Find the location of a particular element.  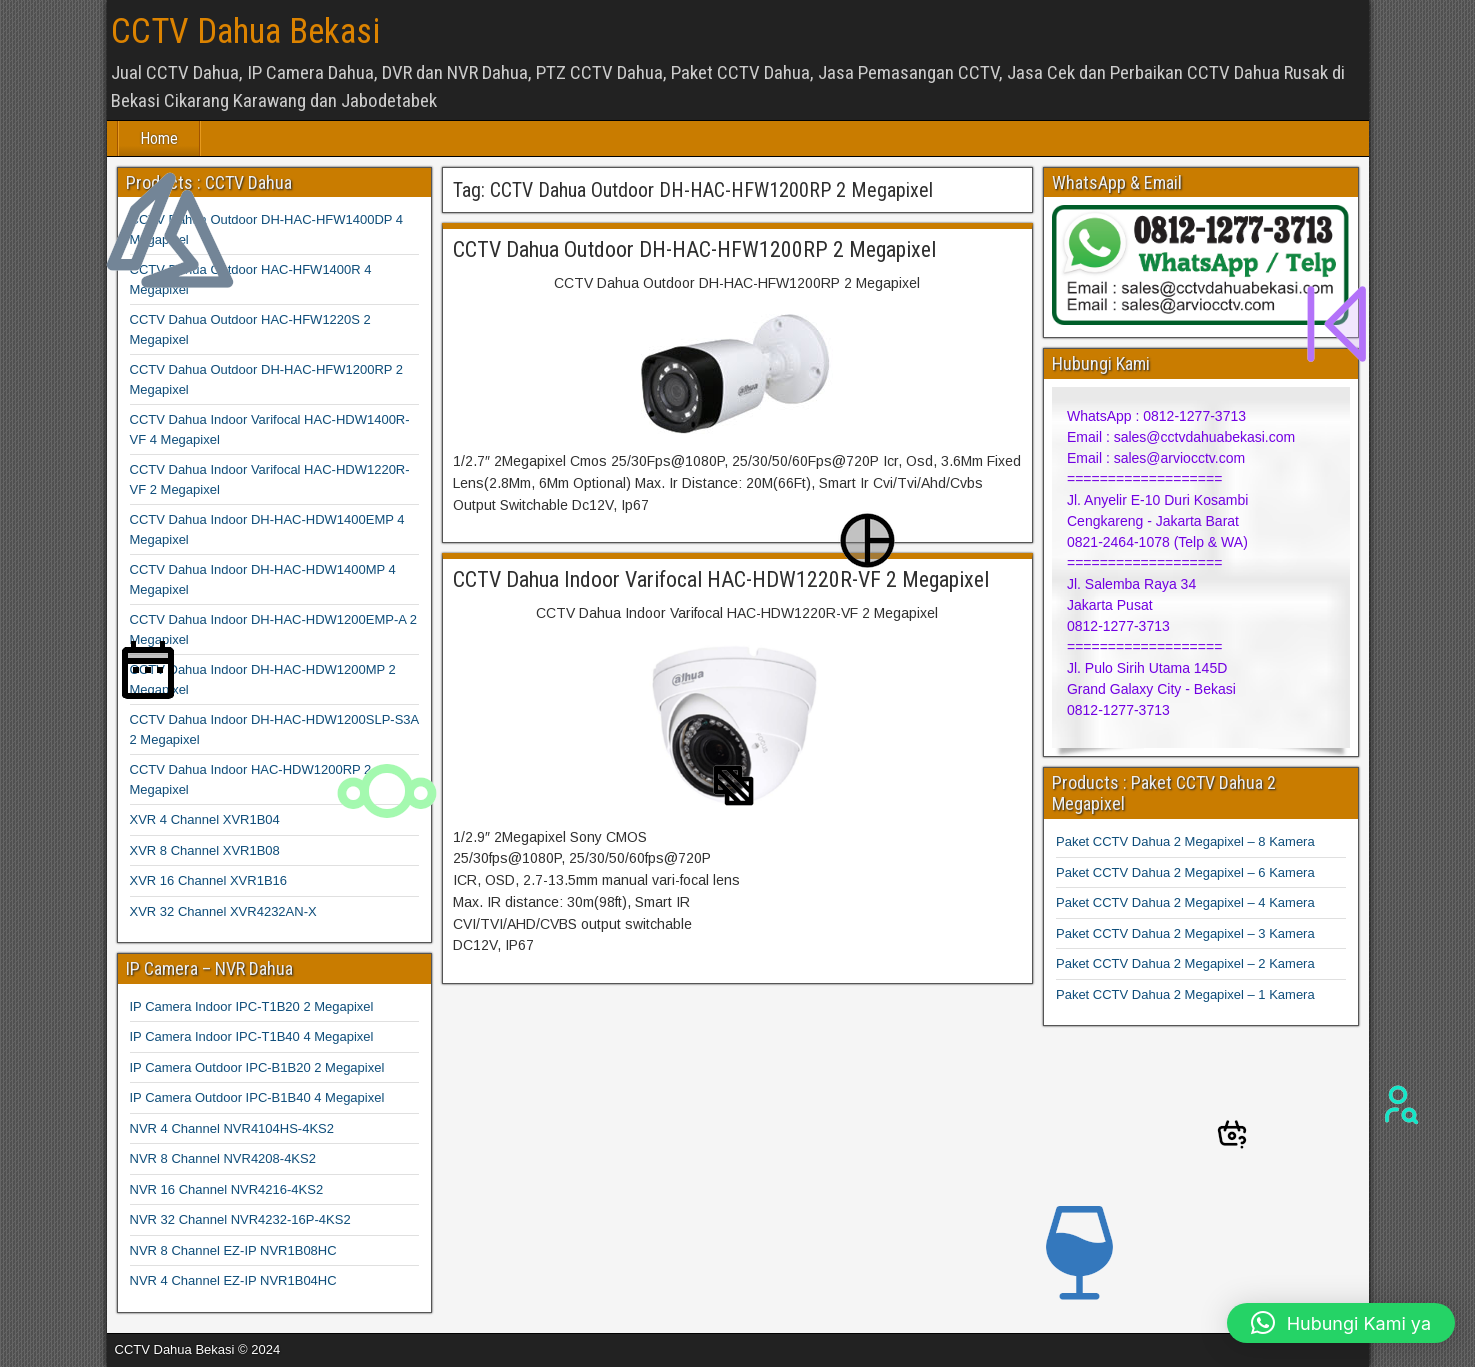

browse wine or beverage options is located at coordinates (1079, 1249).